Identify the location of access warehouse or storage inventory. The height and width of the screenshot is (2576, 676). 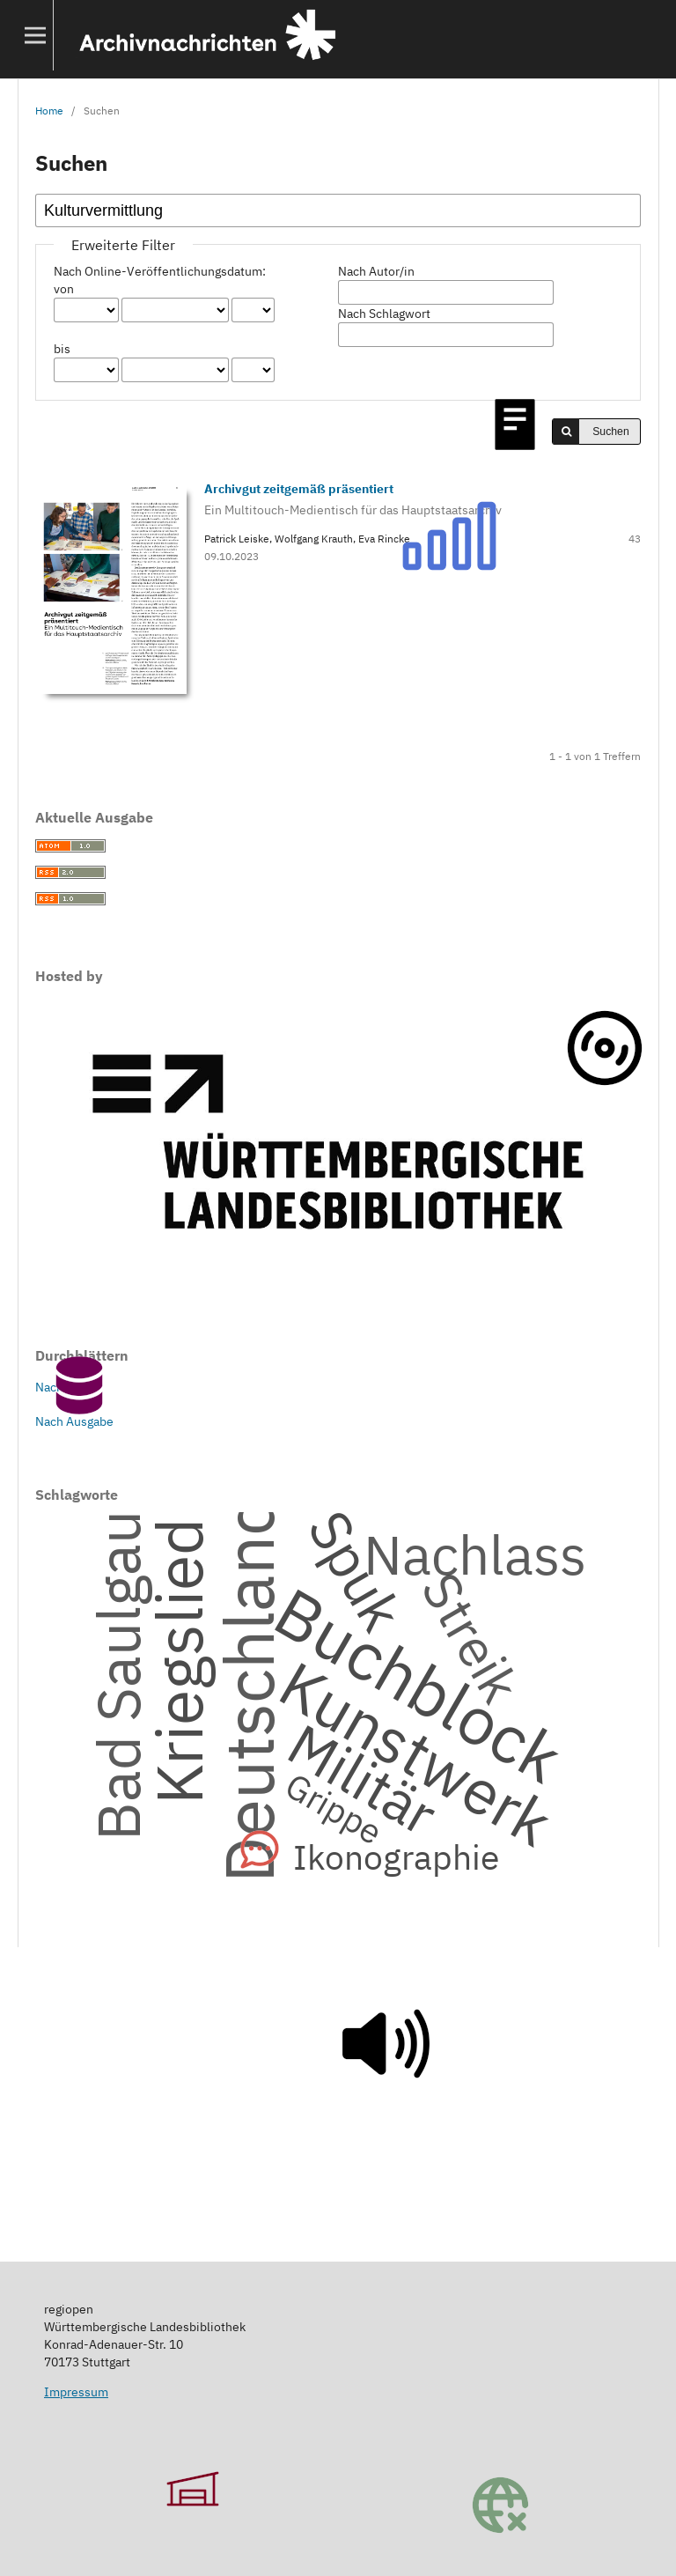
(193, 2491).